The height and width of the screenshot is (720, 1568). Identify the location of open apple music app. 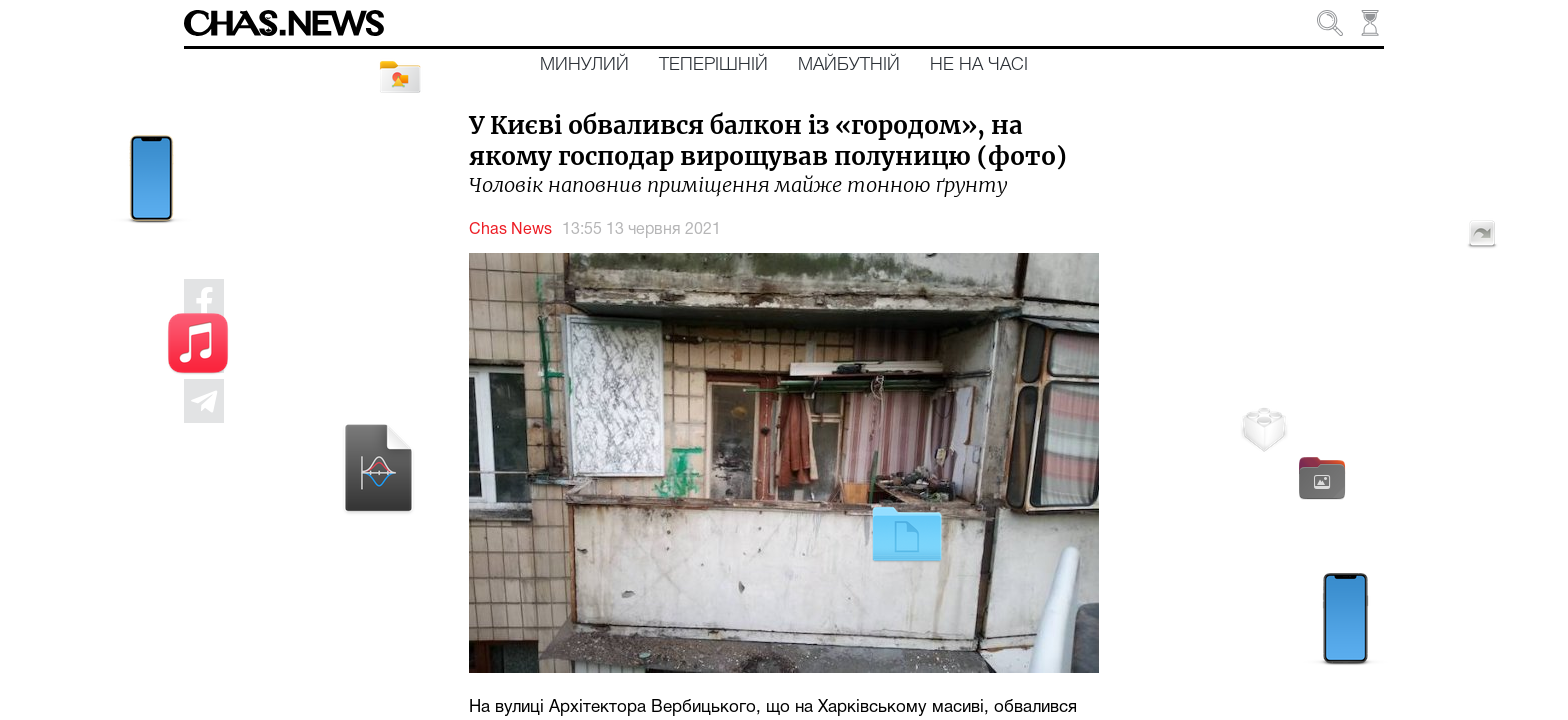
(198, 343).